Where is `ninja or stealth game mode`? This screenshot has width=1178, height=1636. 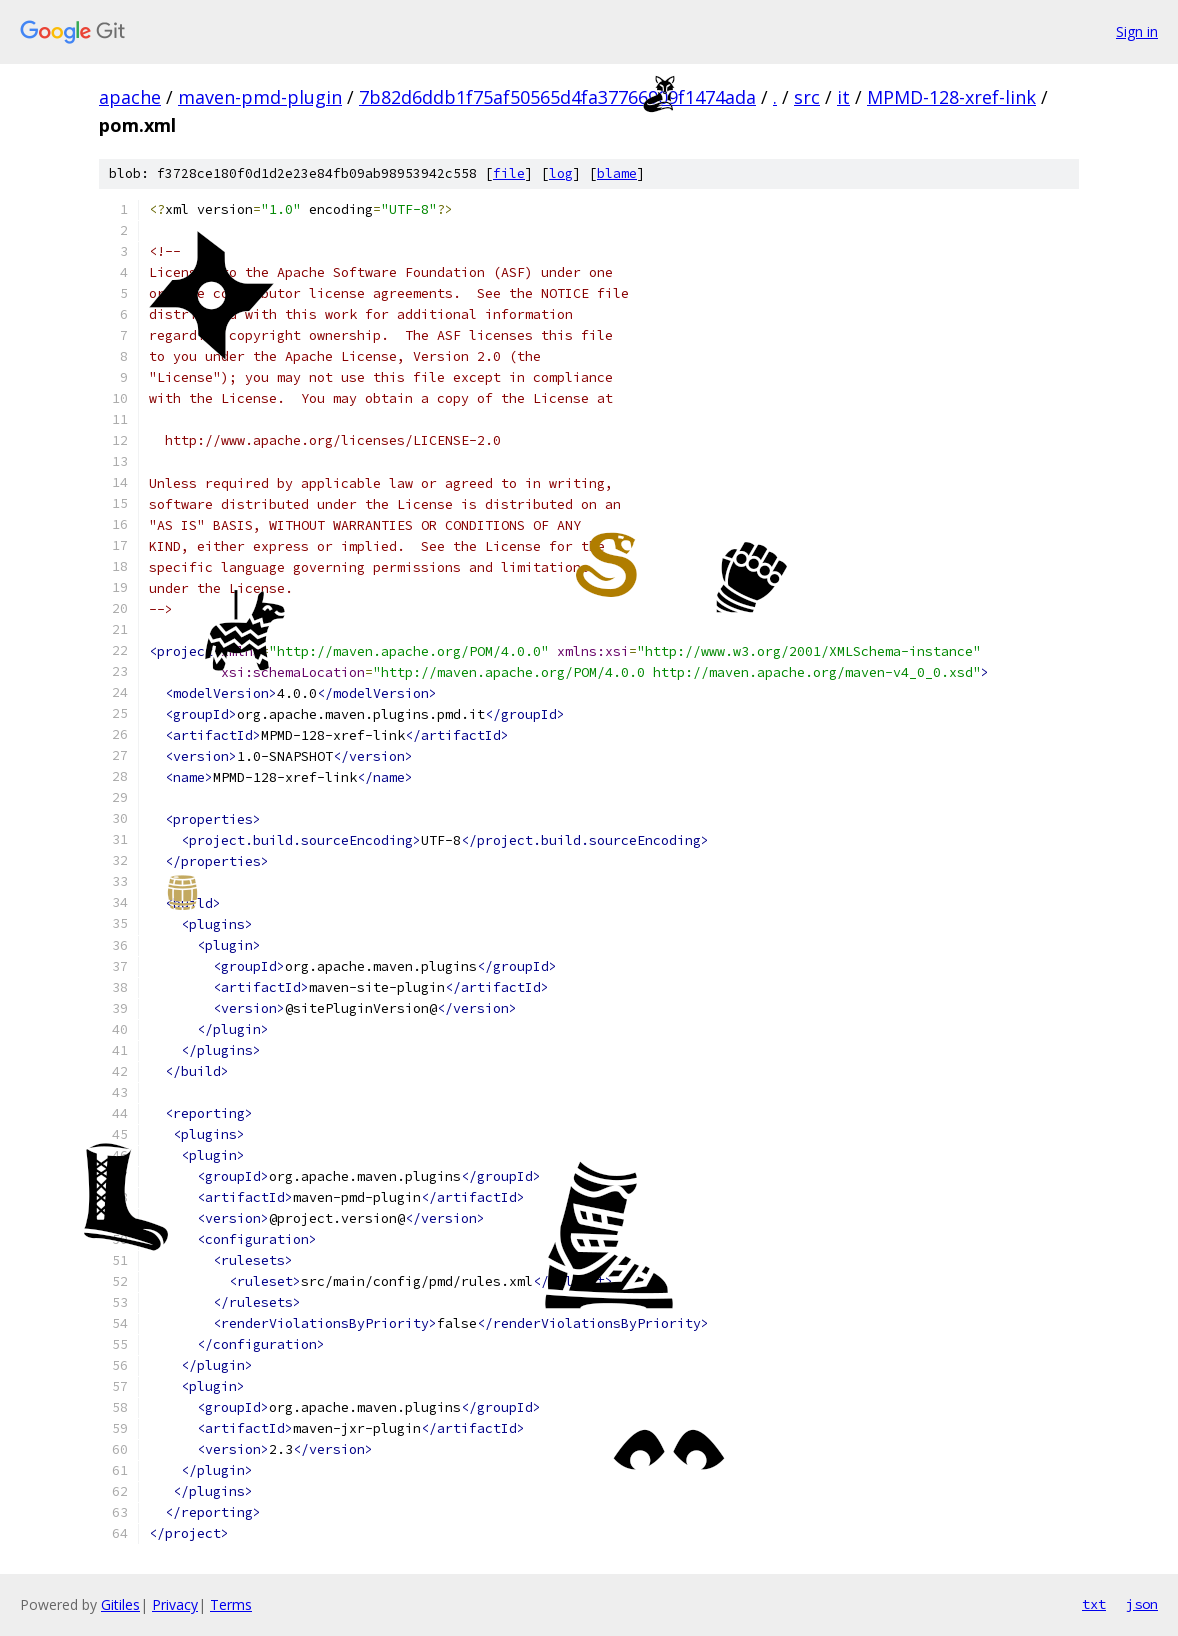 ninja or stealth game mode is located at coordinates (211, 295).